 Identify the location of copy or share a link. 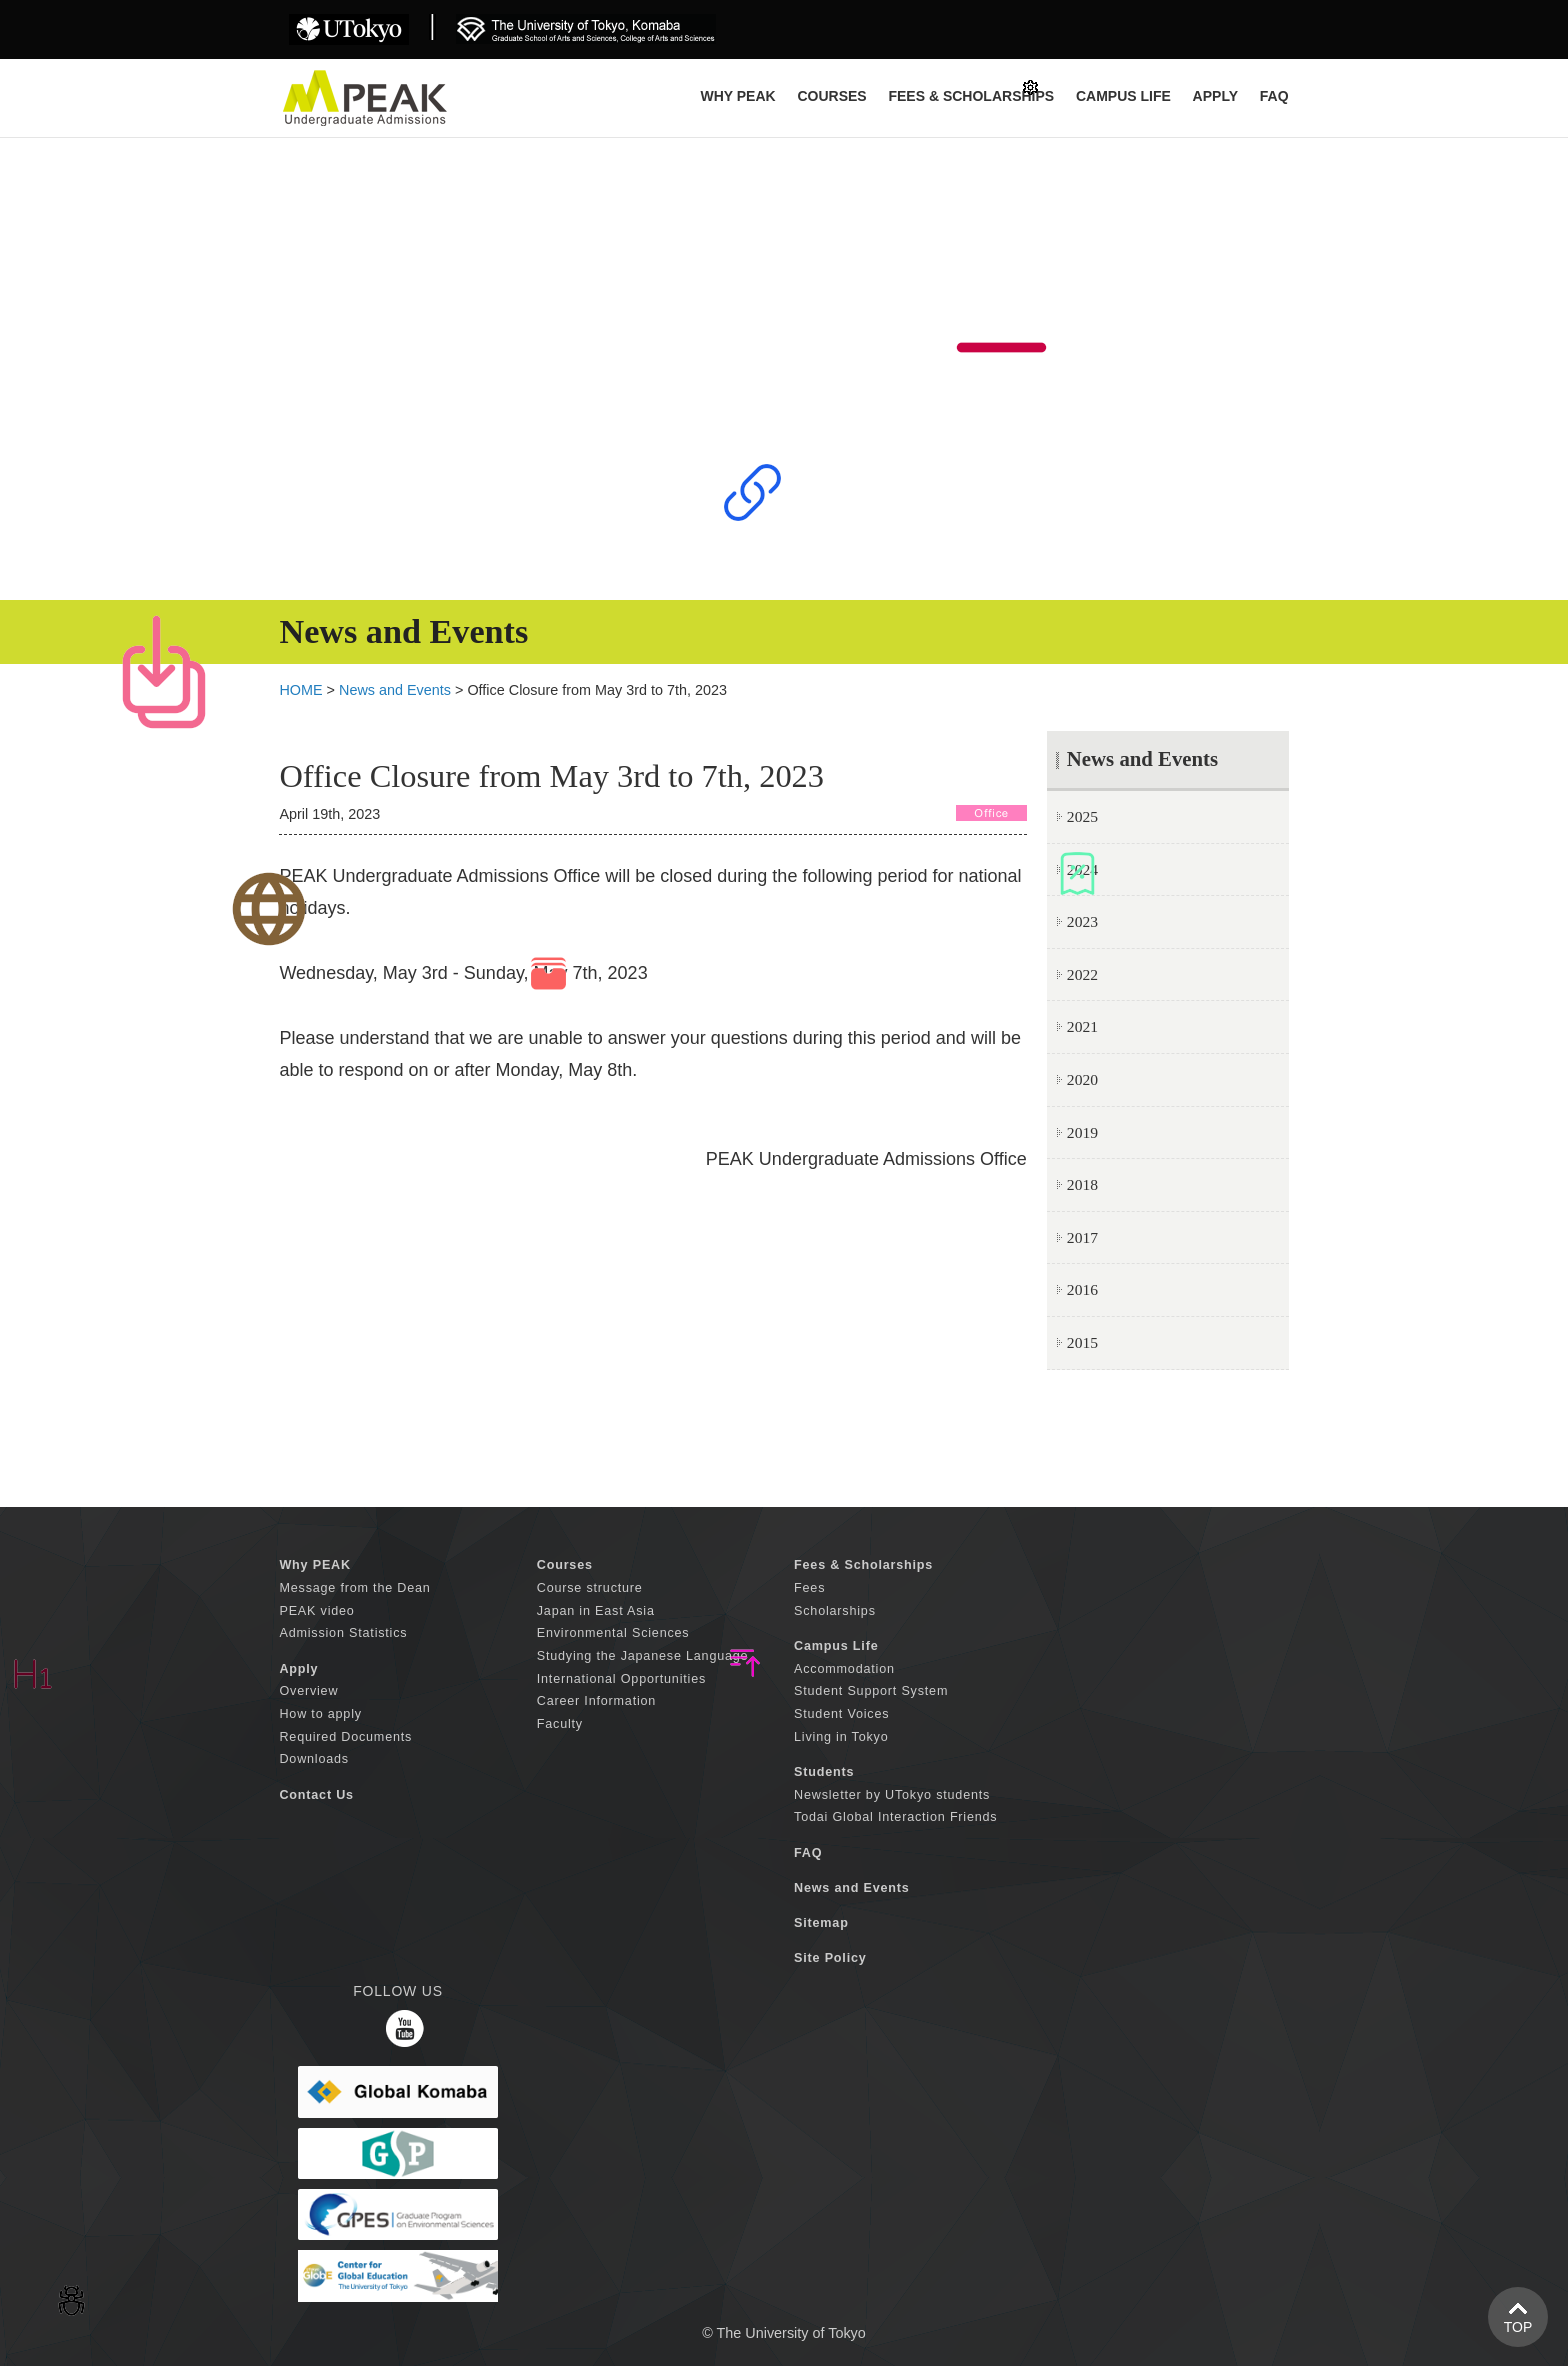
(752, 492).